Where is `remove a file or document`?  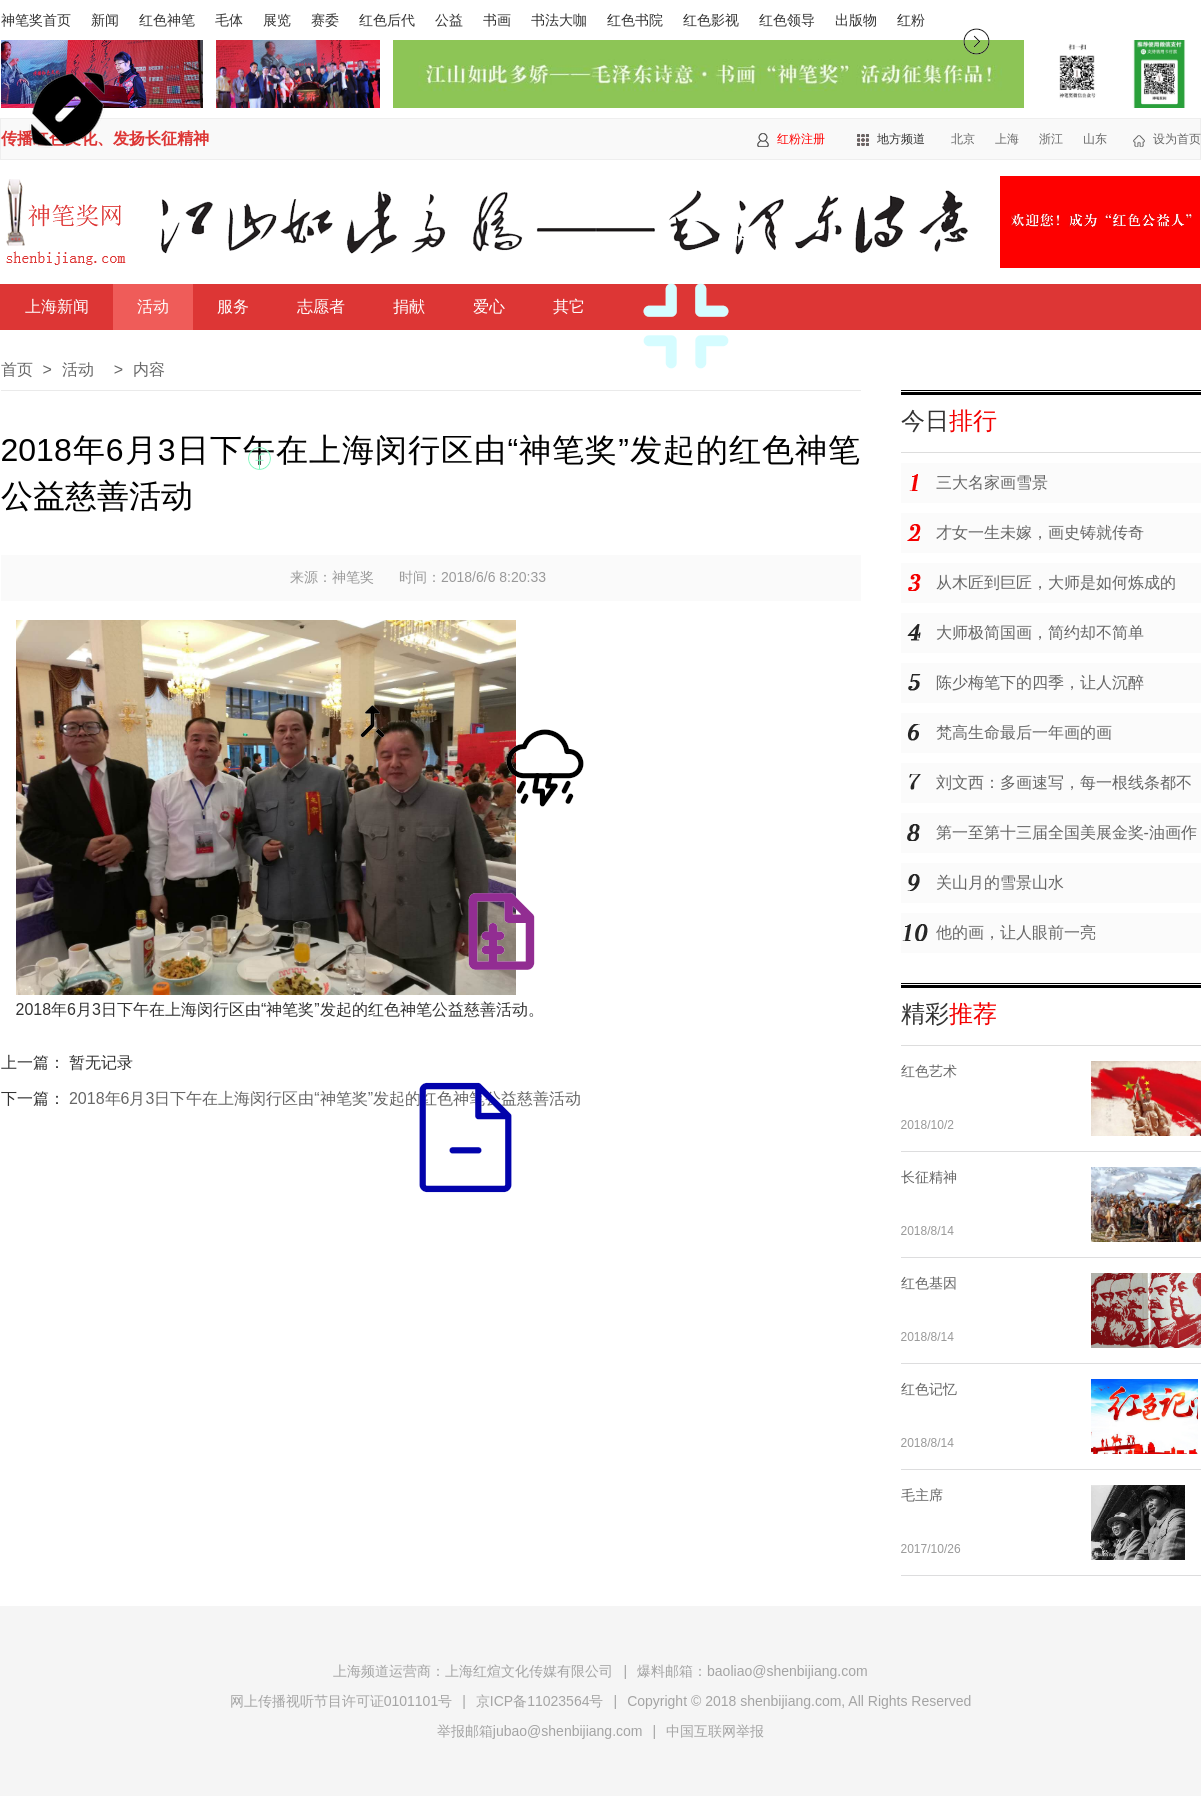
remove a file or document is located at coordinates (465, 1137).